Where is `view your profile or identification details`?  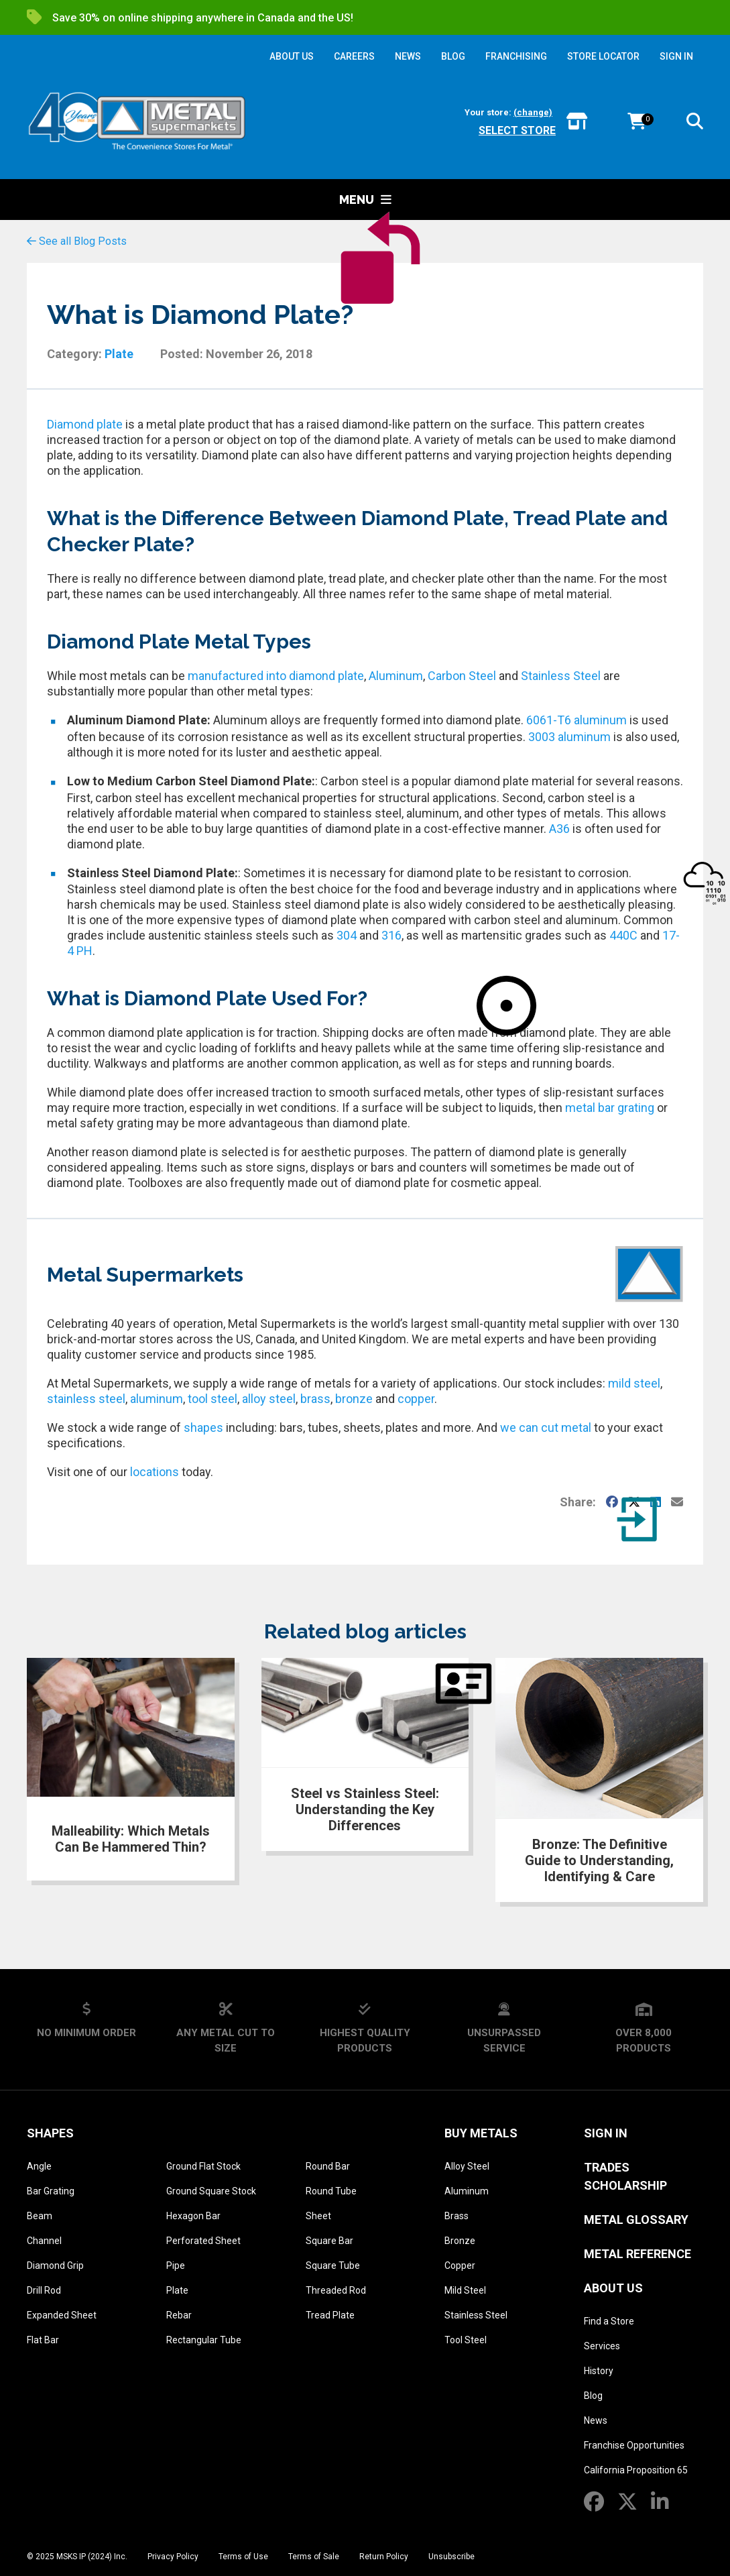 view your profile or identification details is located at coordinates (463, 1683).